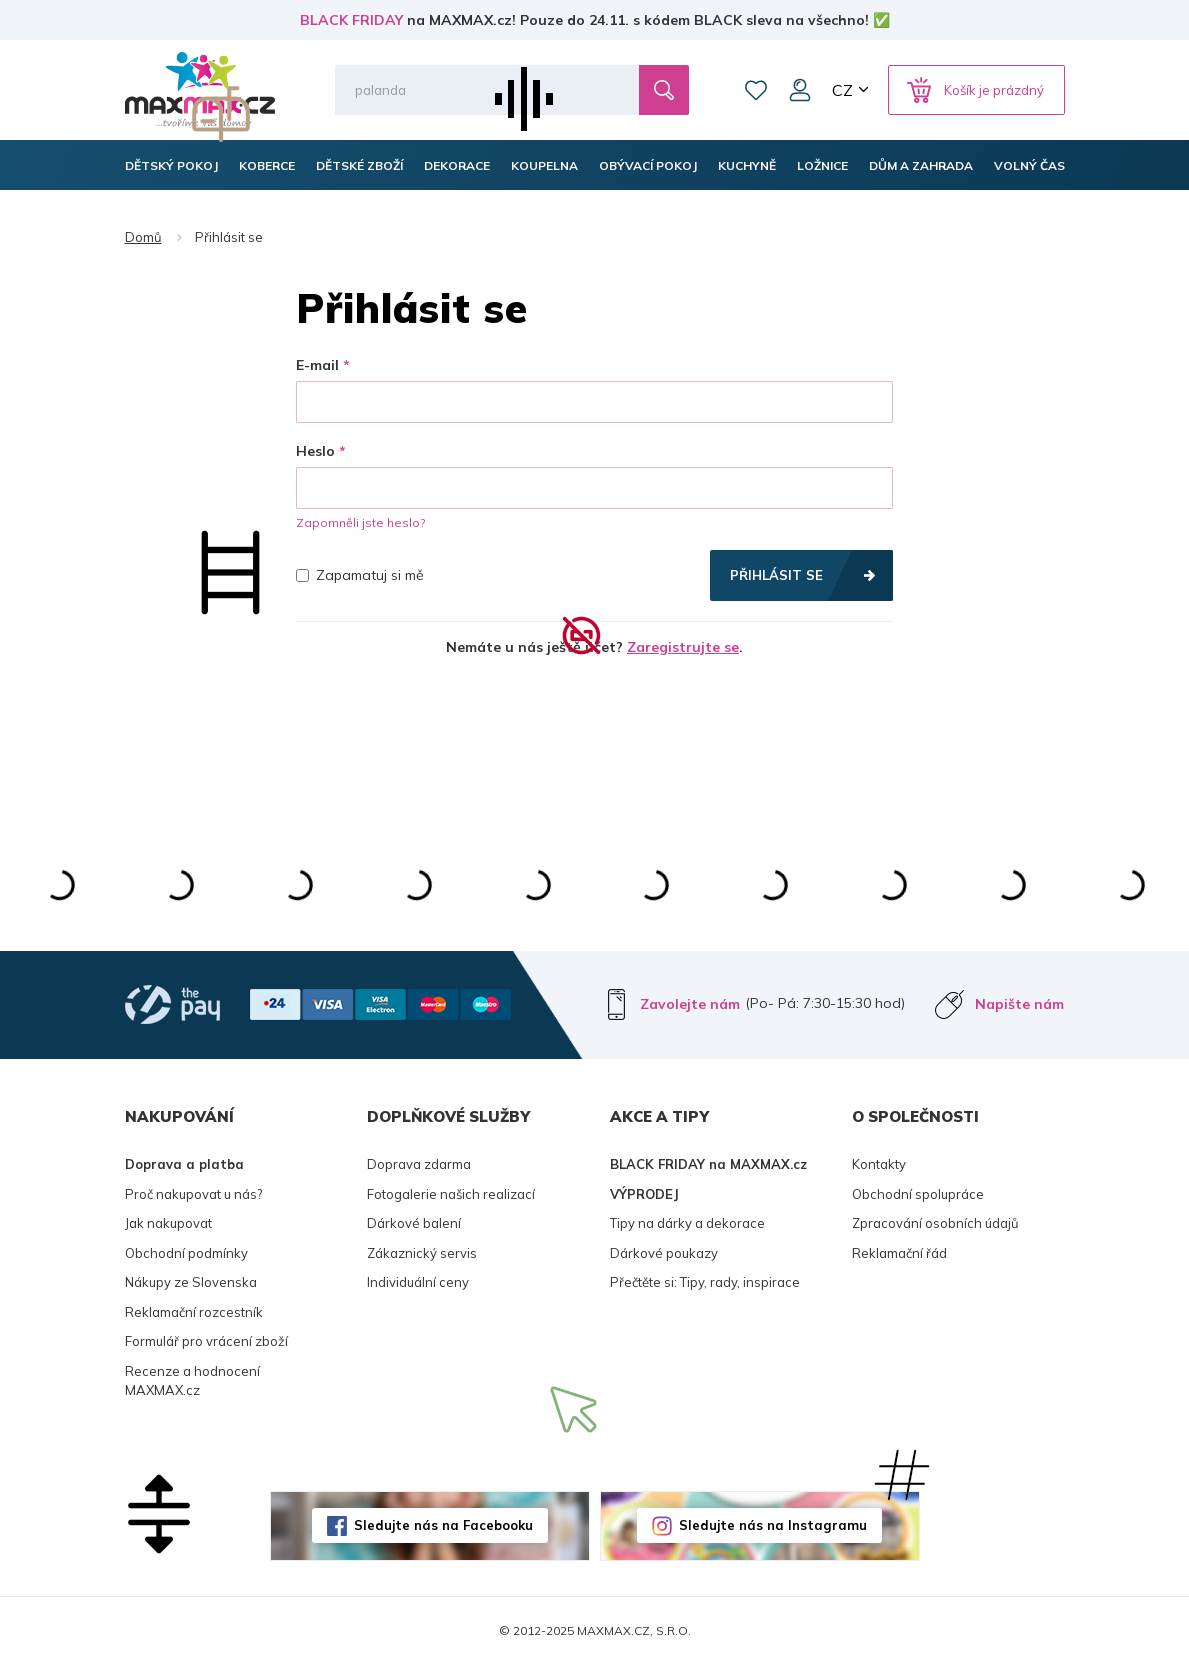 The height and width of the screenshot is (1665, 1189). Describe the element at coordinates (159, 1514) in the screenshot. I see `split content vertically` at that location.